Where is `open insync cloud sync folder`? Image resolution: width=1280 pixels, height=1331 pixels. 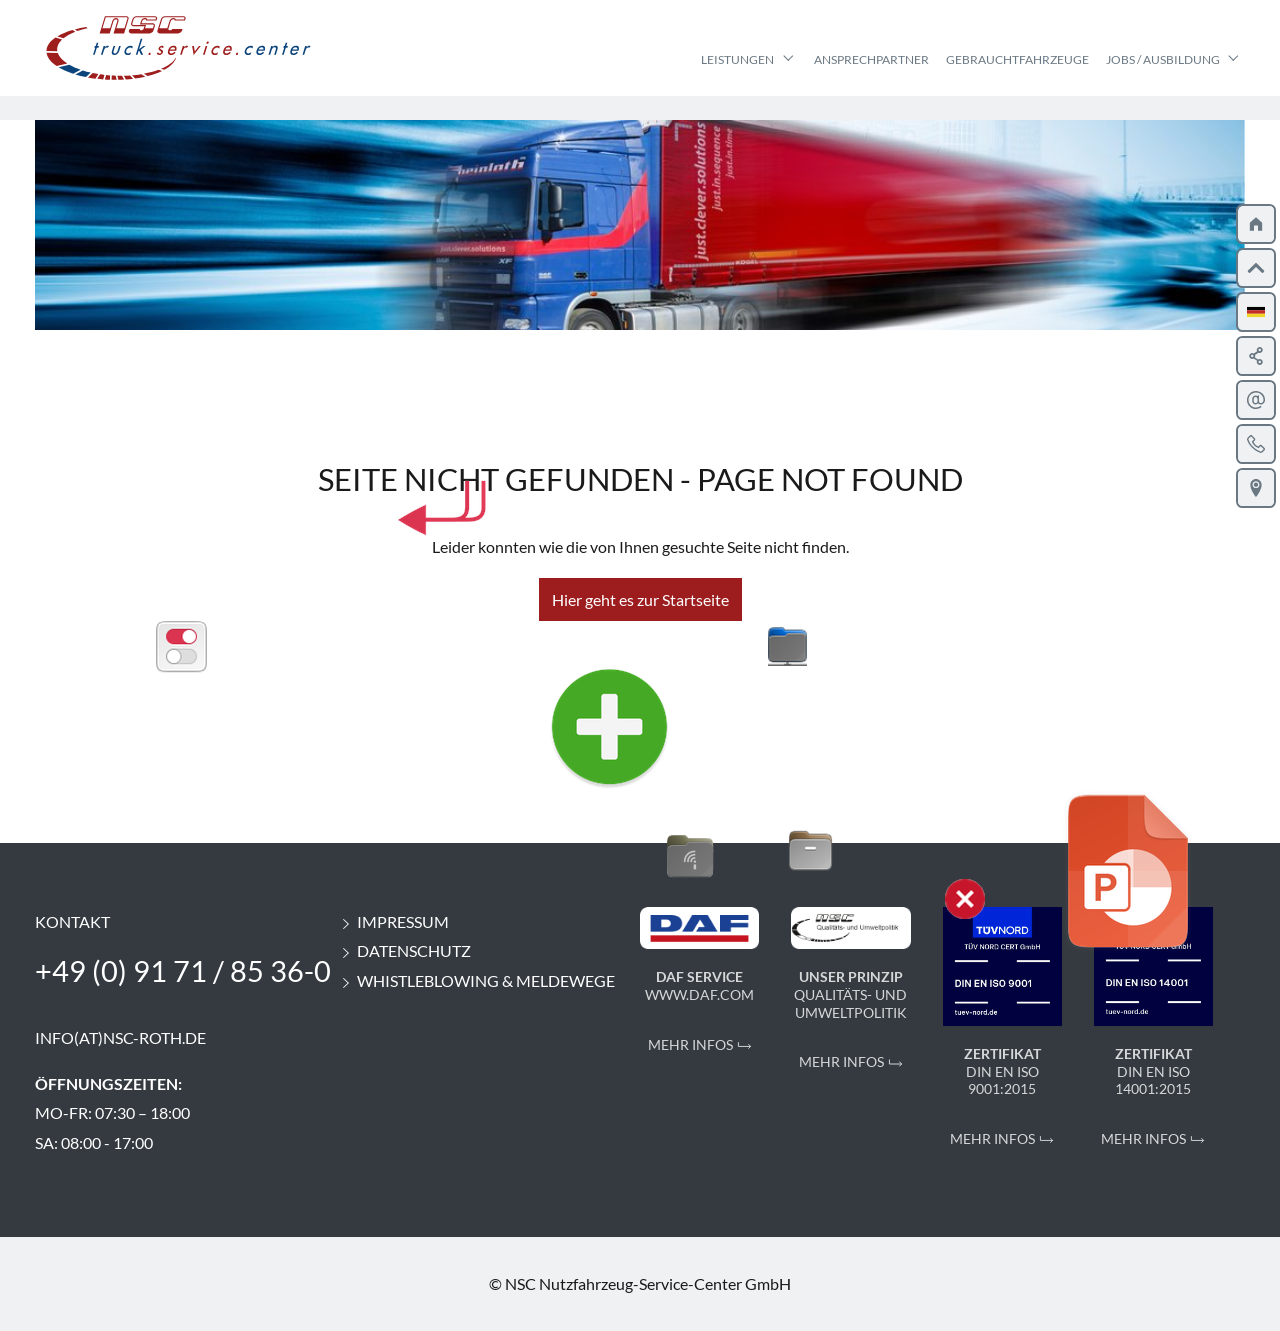
open insync cloud sync folder is located at coordinates (690, 856).